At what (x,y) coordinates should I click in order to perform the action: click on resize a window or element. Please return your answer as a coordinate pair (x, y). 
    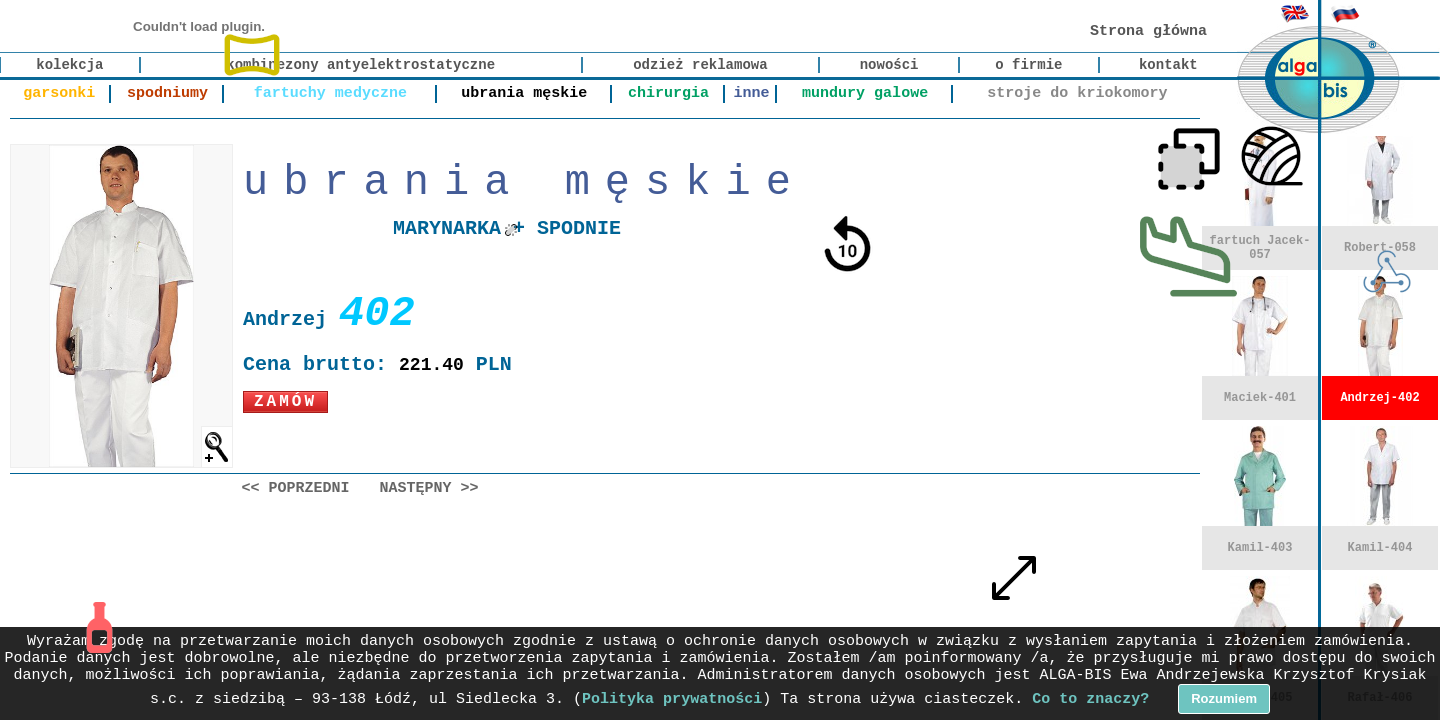
    Looking at the image, I should click on (1014, 578).